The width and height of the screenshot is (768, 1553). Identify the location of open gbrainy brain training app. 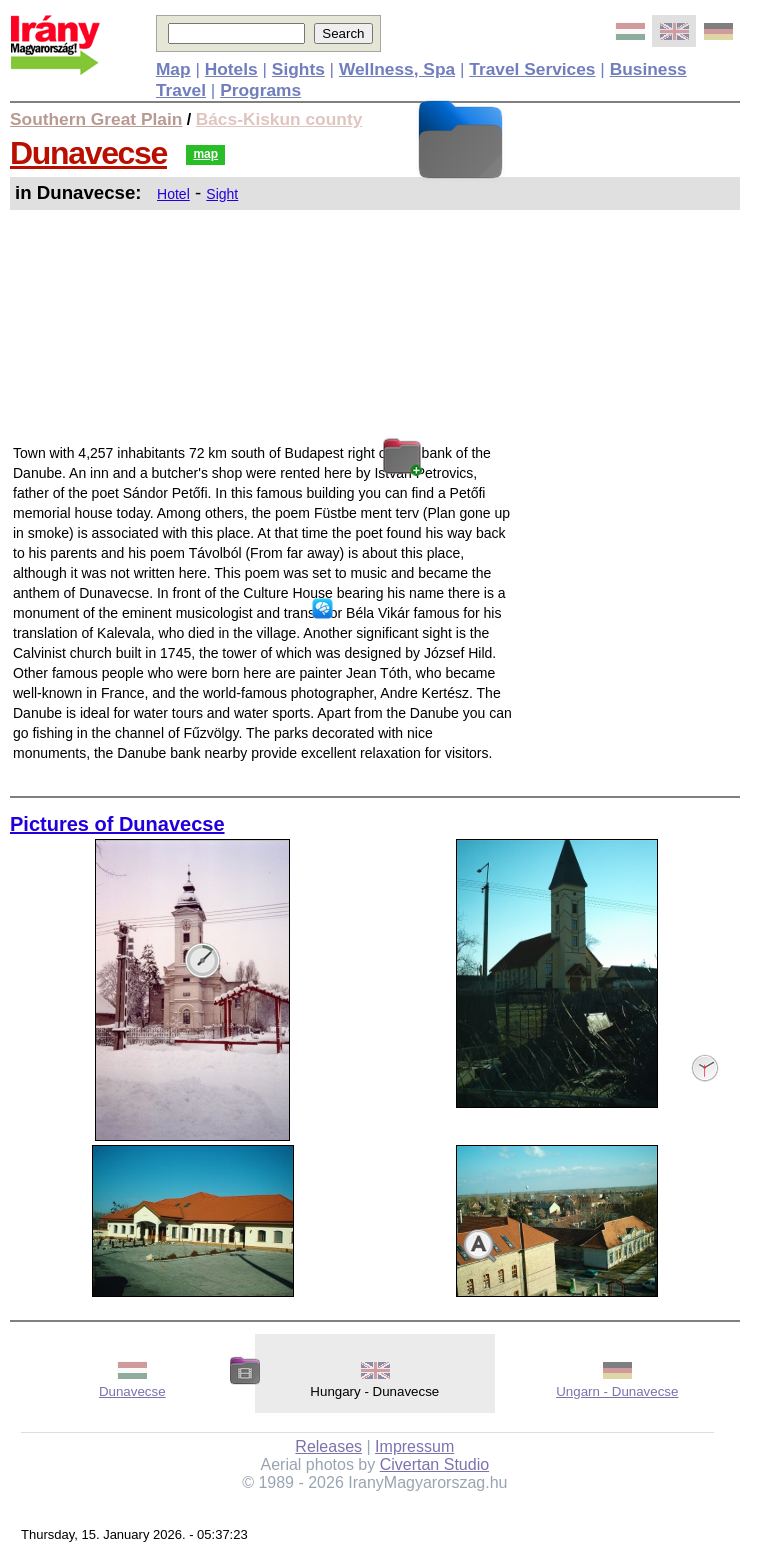
(322, 608).